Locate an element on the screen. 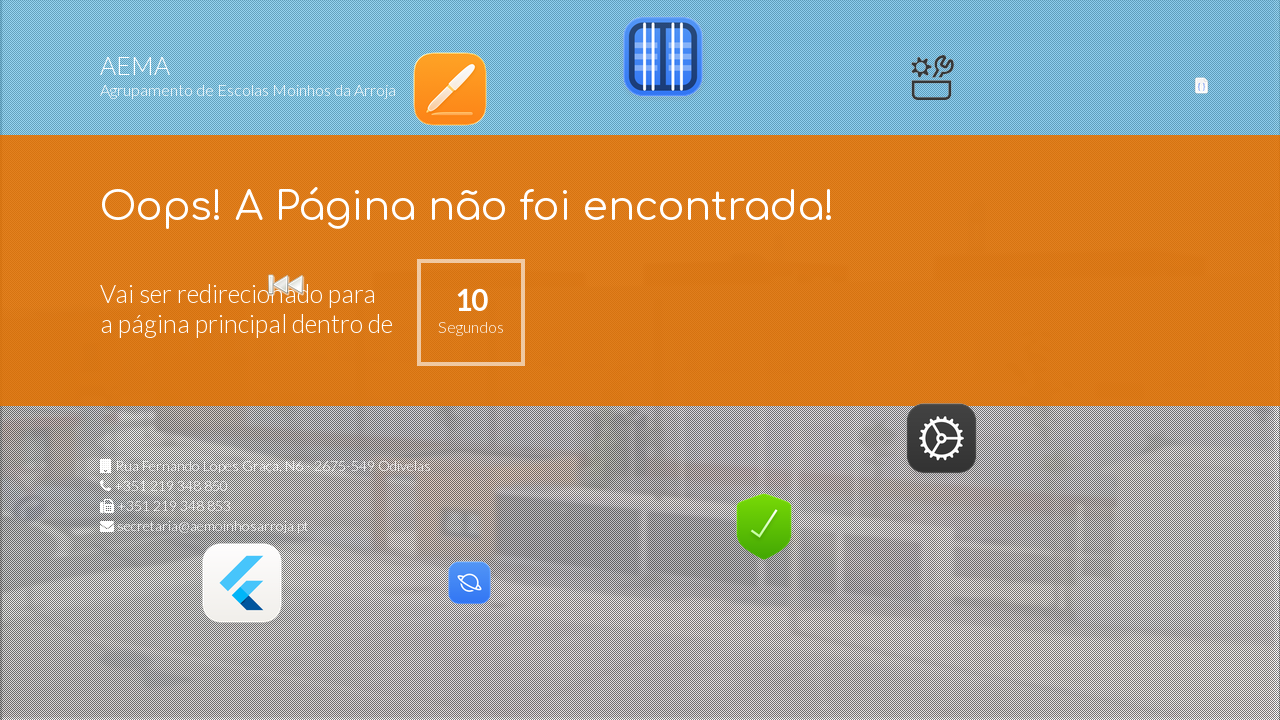 The height and width of the screenshot is (720, 1280). open the Flutter development application is located at coordinates (242, 583).